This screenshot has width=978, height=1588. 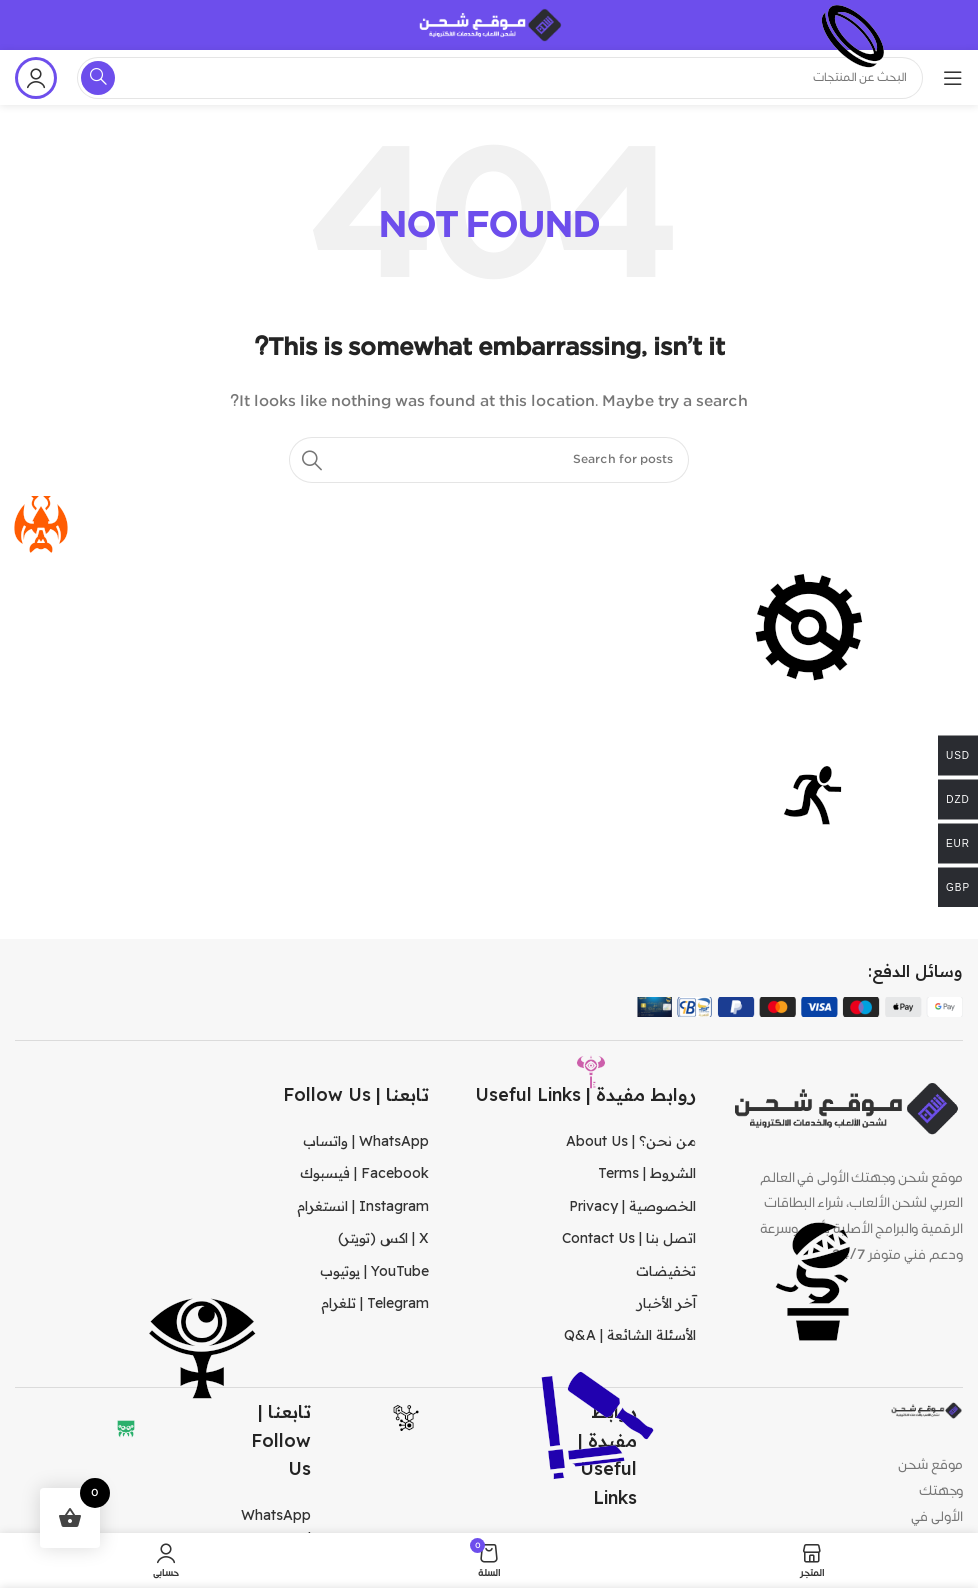 What do you see at coordinates (203, 1344) in the screenshot?
I see `view templar or crusader faction details` at bounding box center [203, 1344].